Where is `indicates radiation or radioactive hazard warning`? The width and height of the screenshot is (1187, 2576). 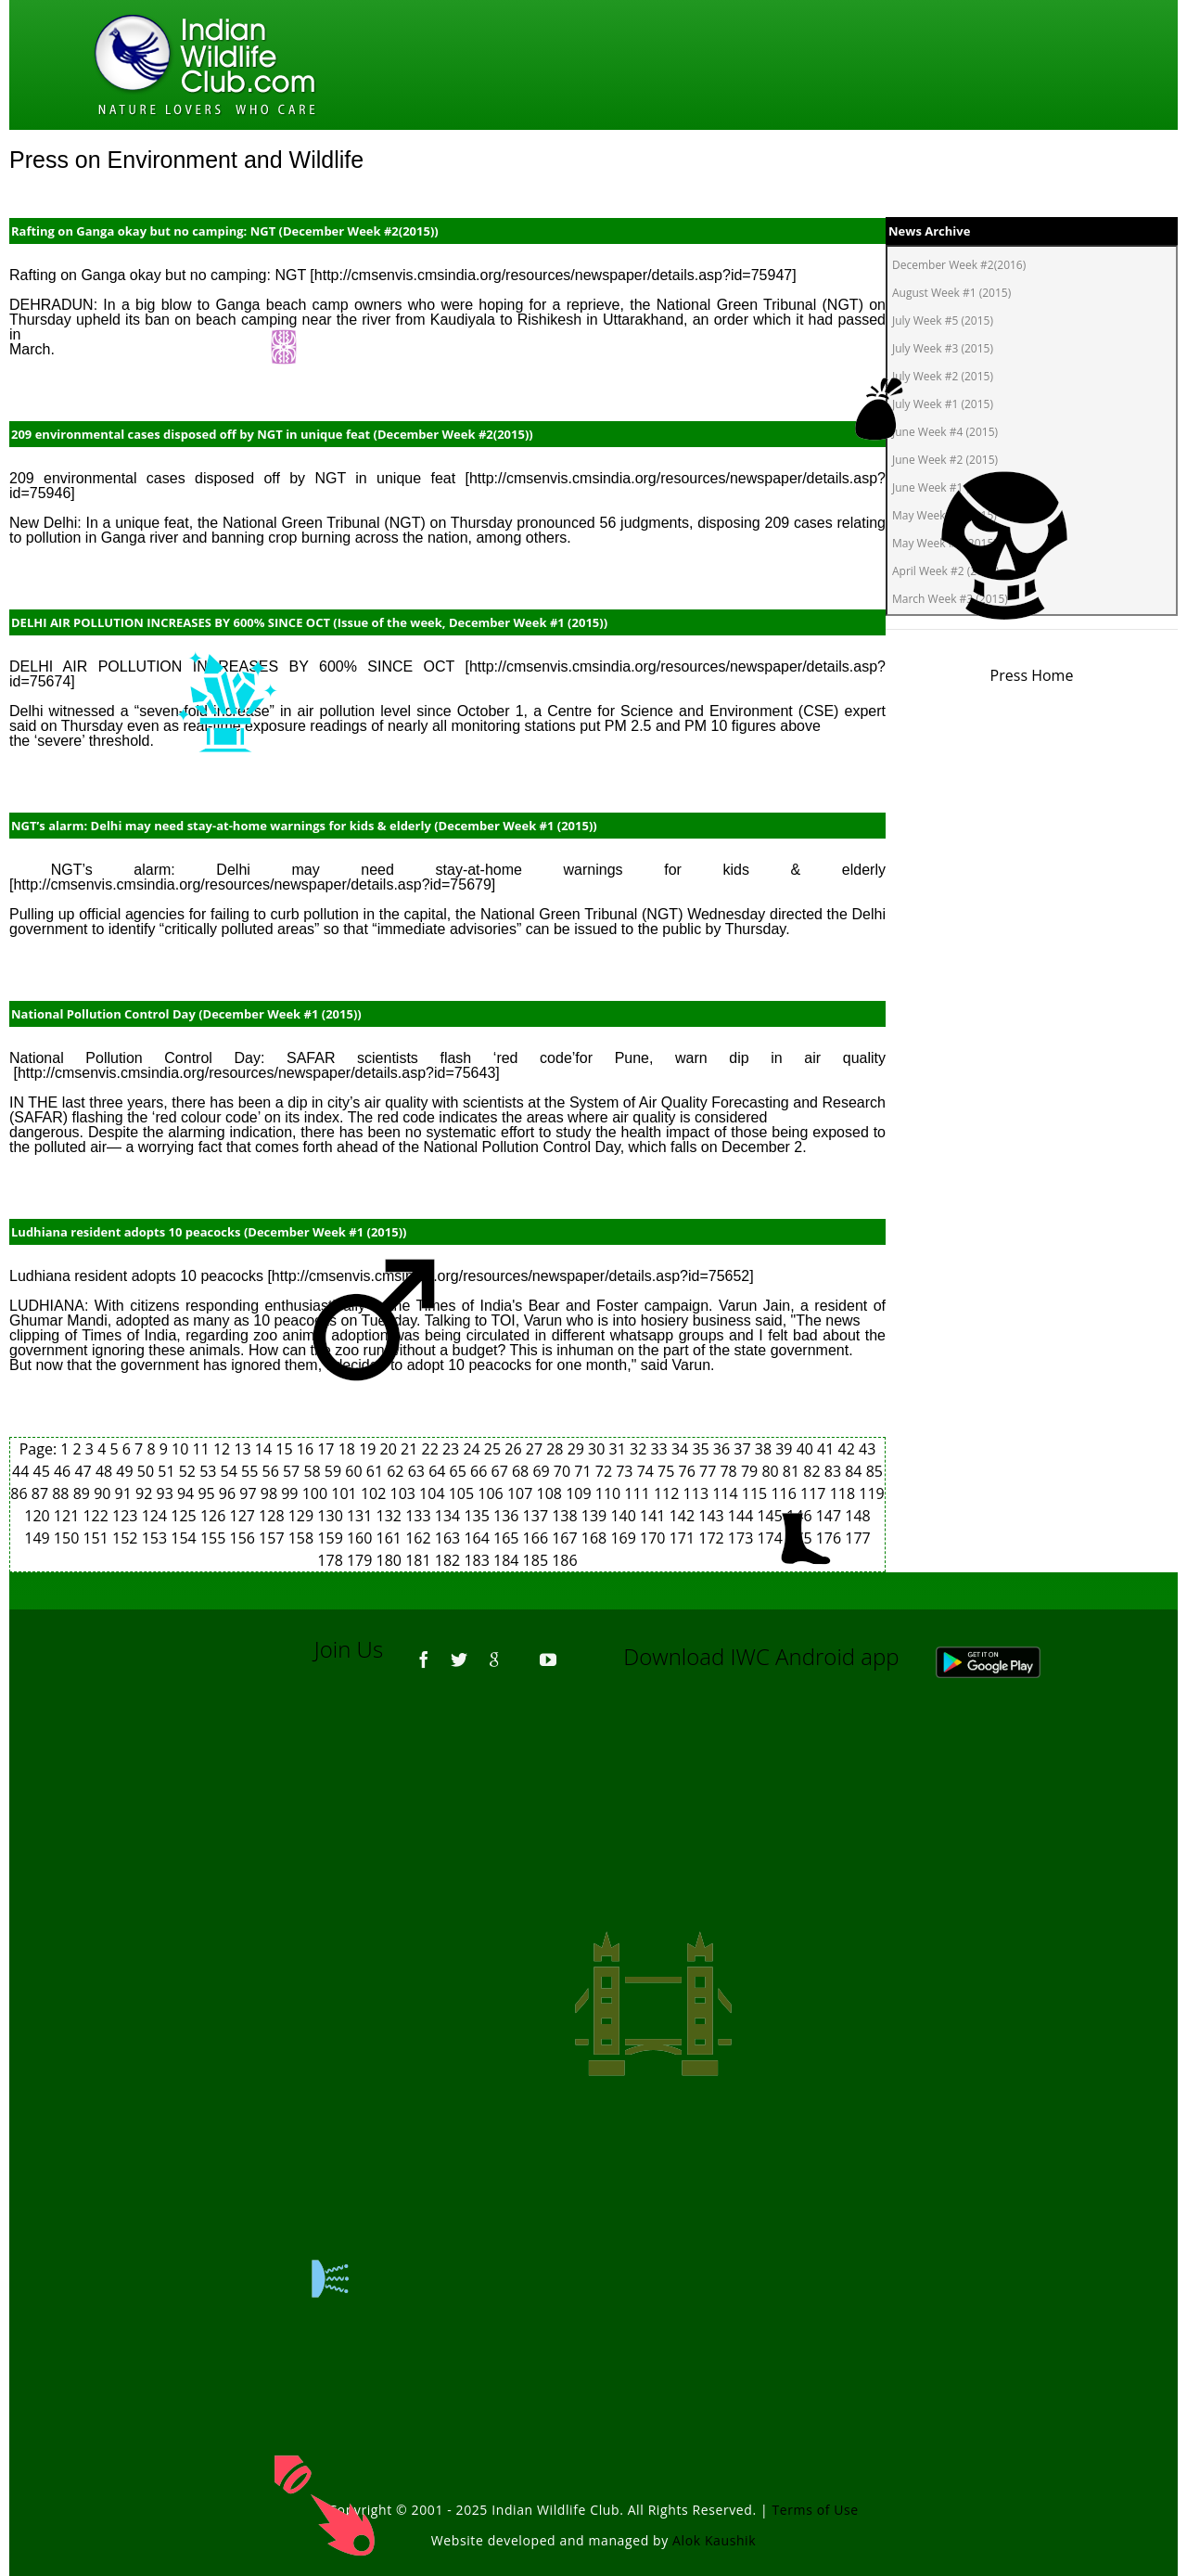 indicates radiation or radioactive hazard warning is located at coordinates (330, 2278).